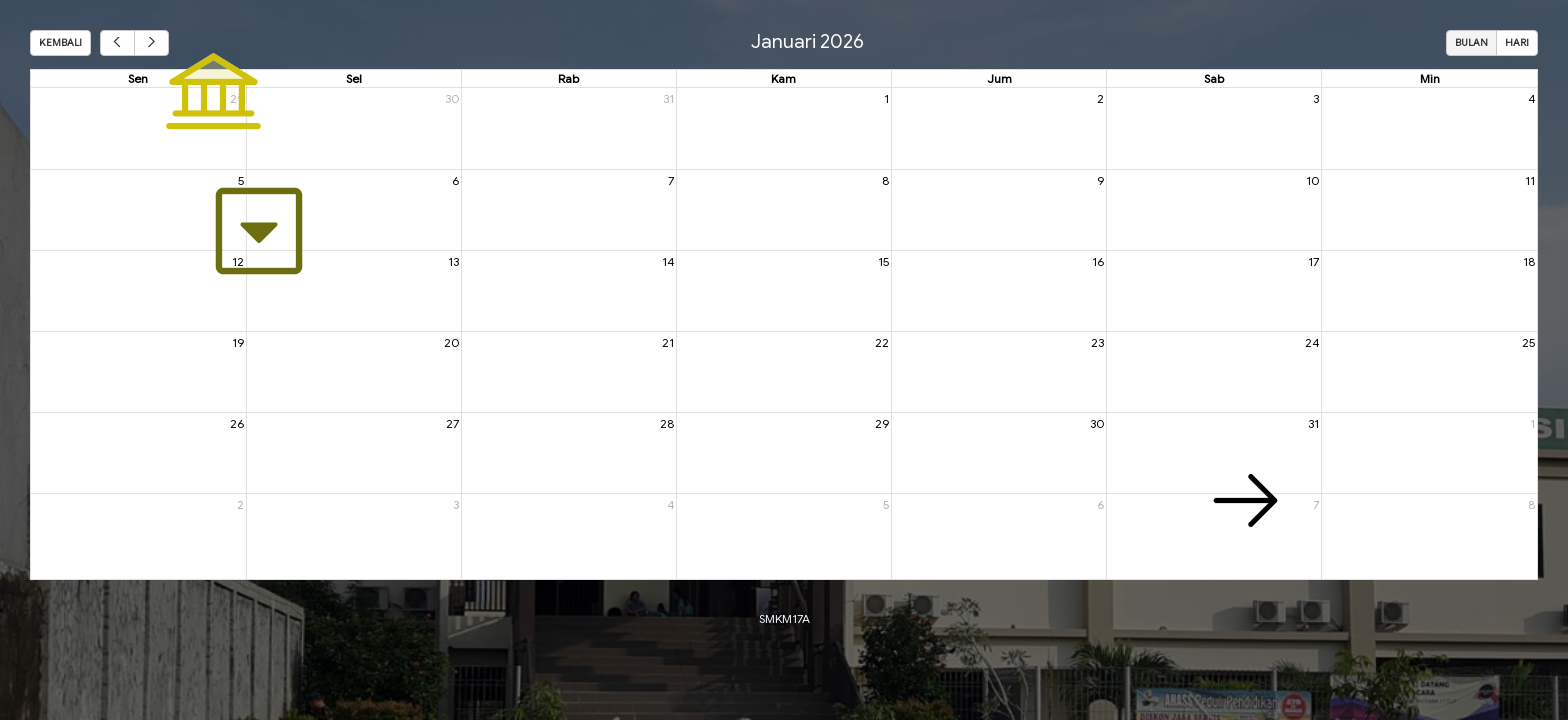 The image size is (1568, 720). Describe the element at coordinates (259, 231) in the screenshot. I see `open a dropdown menu to select an option` at that location.